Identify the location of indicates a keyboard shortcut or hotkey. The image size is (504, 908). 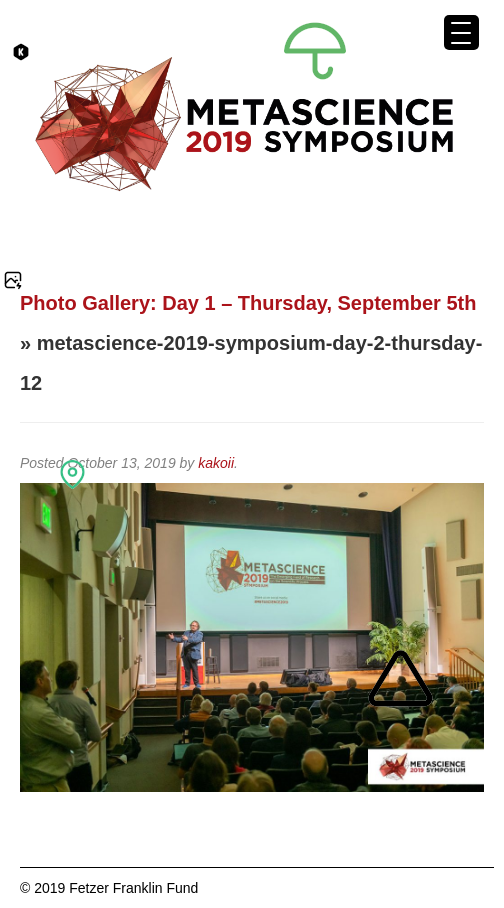
(21, 52).